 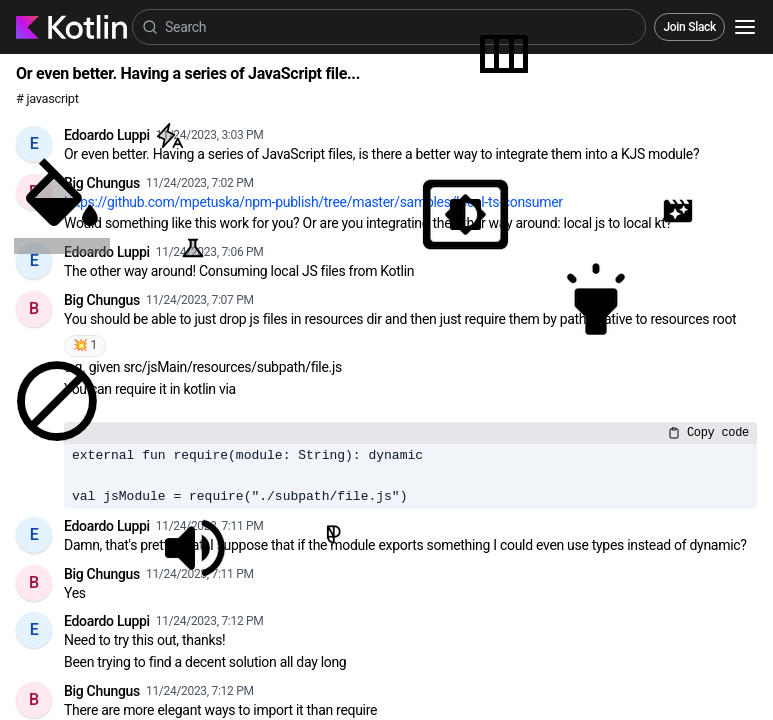 I want to click on adjust display brightness settings, so click(x=465, y=214).